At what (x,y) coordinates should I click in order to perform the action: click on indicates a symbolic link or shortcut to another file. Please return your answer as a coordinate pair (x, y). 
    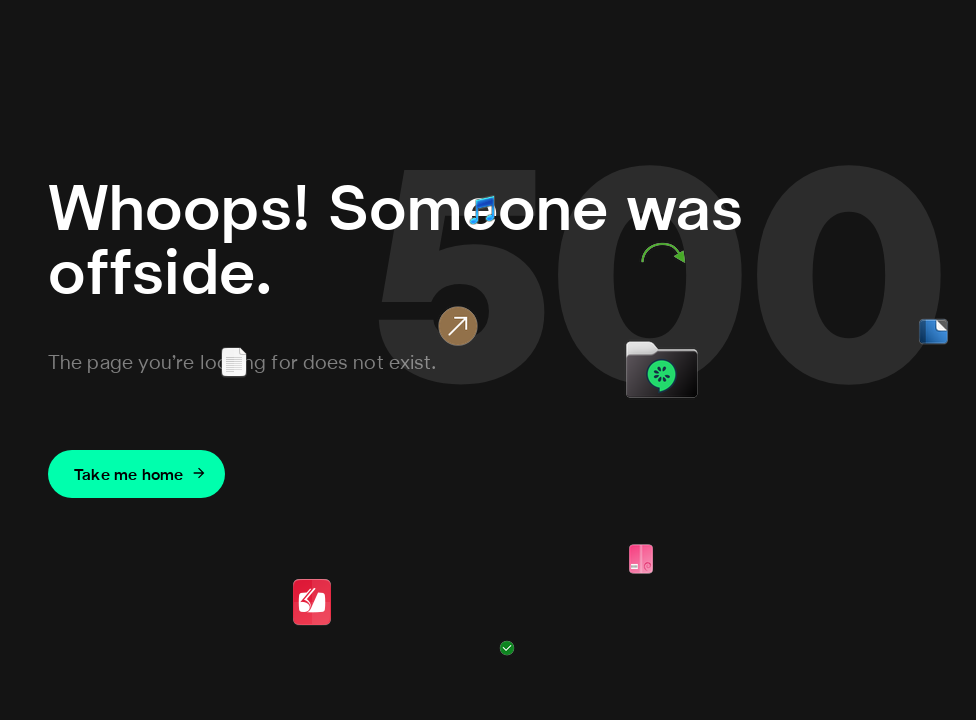
    Looking at the image, I should click on (458, 326).